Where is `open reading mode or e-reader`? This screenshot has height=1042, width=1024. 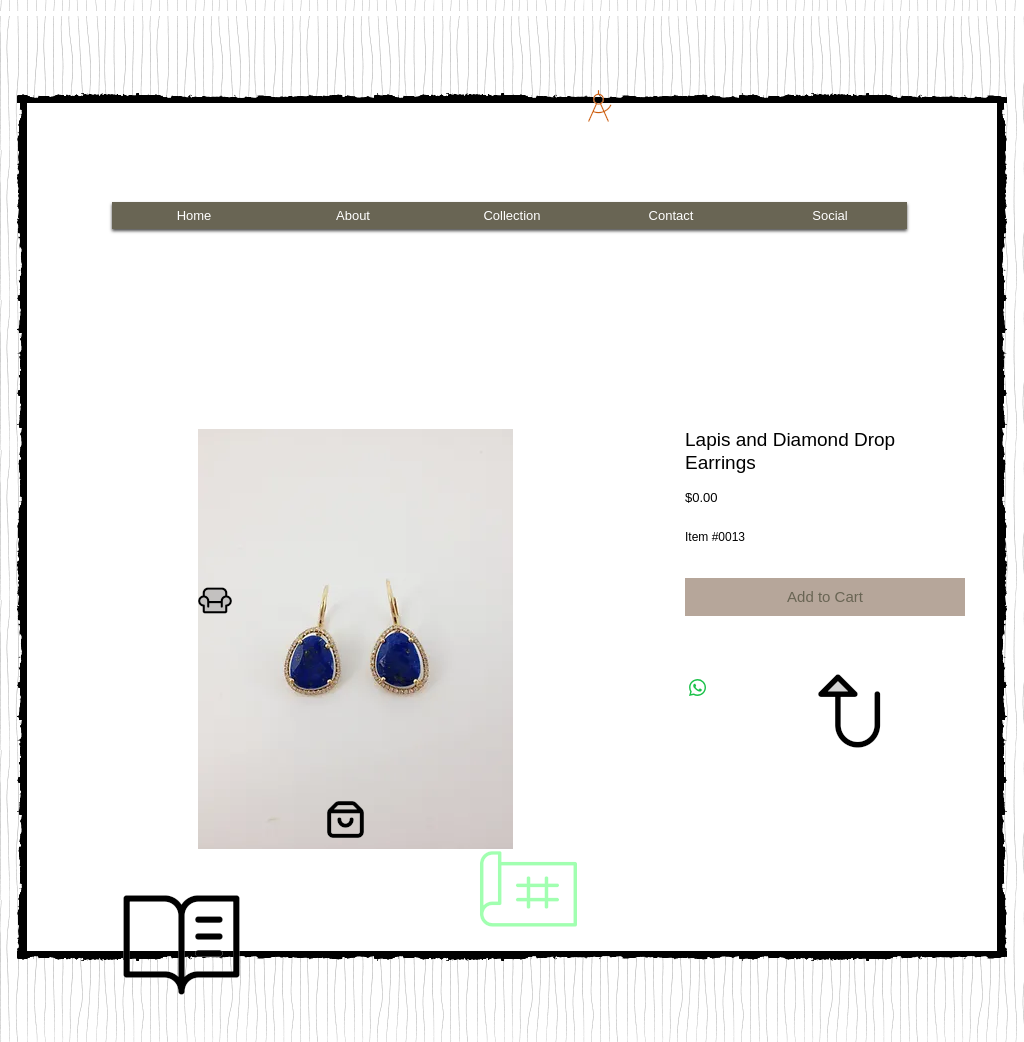 open reading mode or e-reader is located at coordinates (181, 936).